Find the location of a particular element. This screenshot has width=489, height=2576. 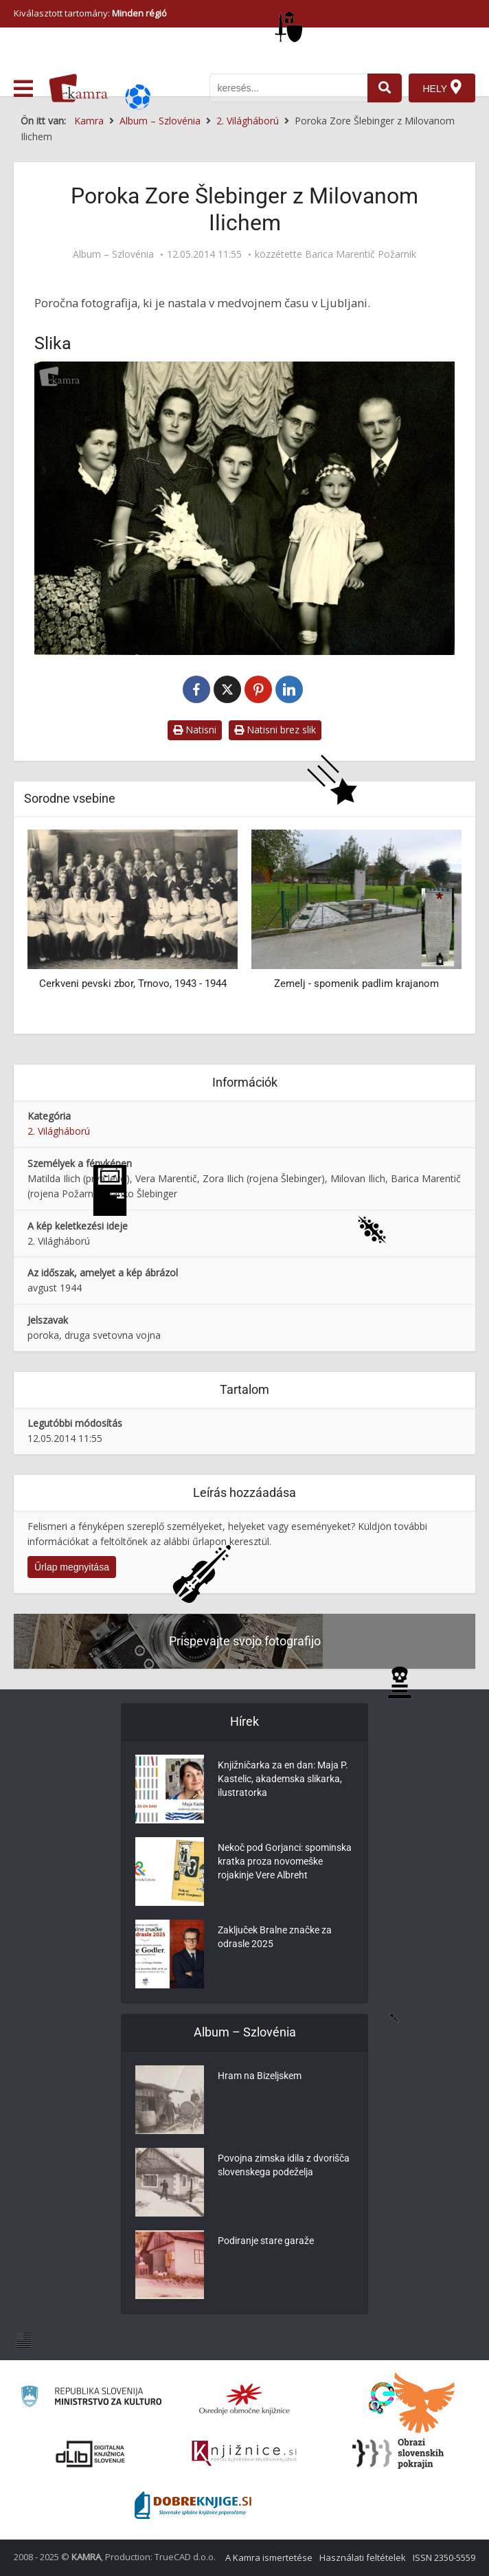

monitor door or entry point activity is located at coordinates (110, 1190).